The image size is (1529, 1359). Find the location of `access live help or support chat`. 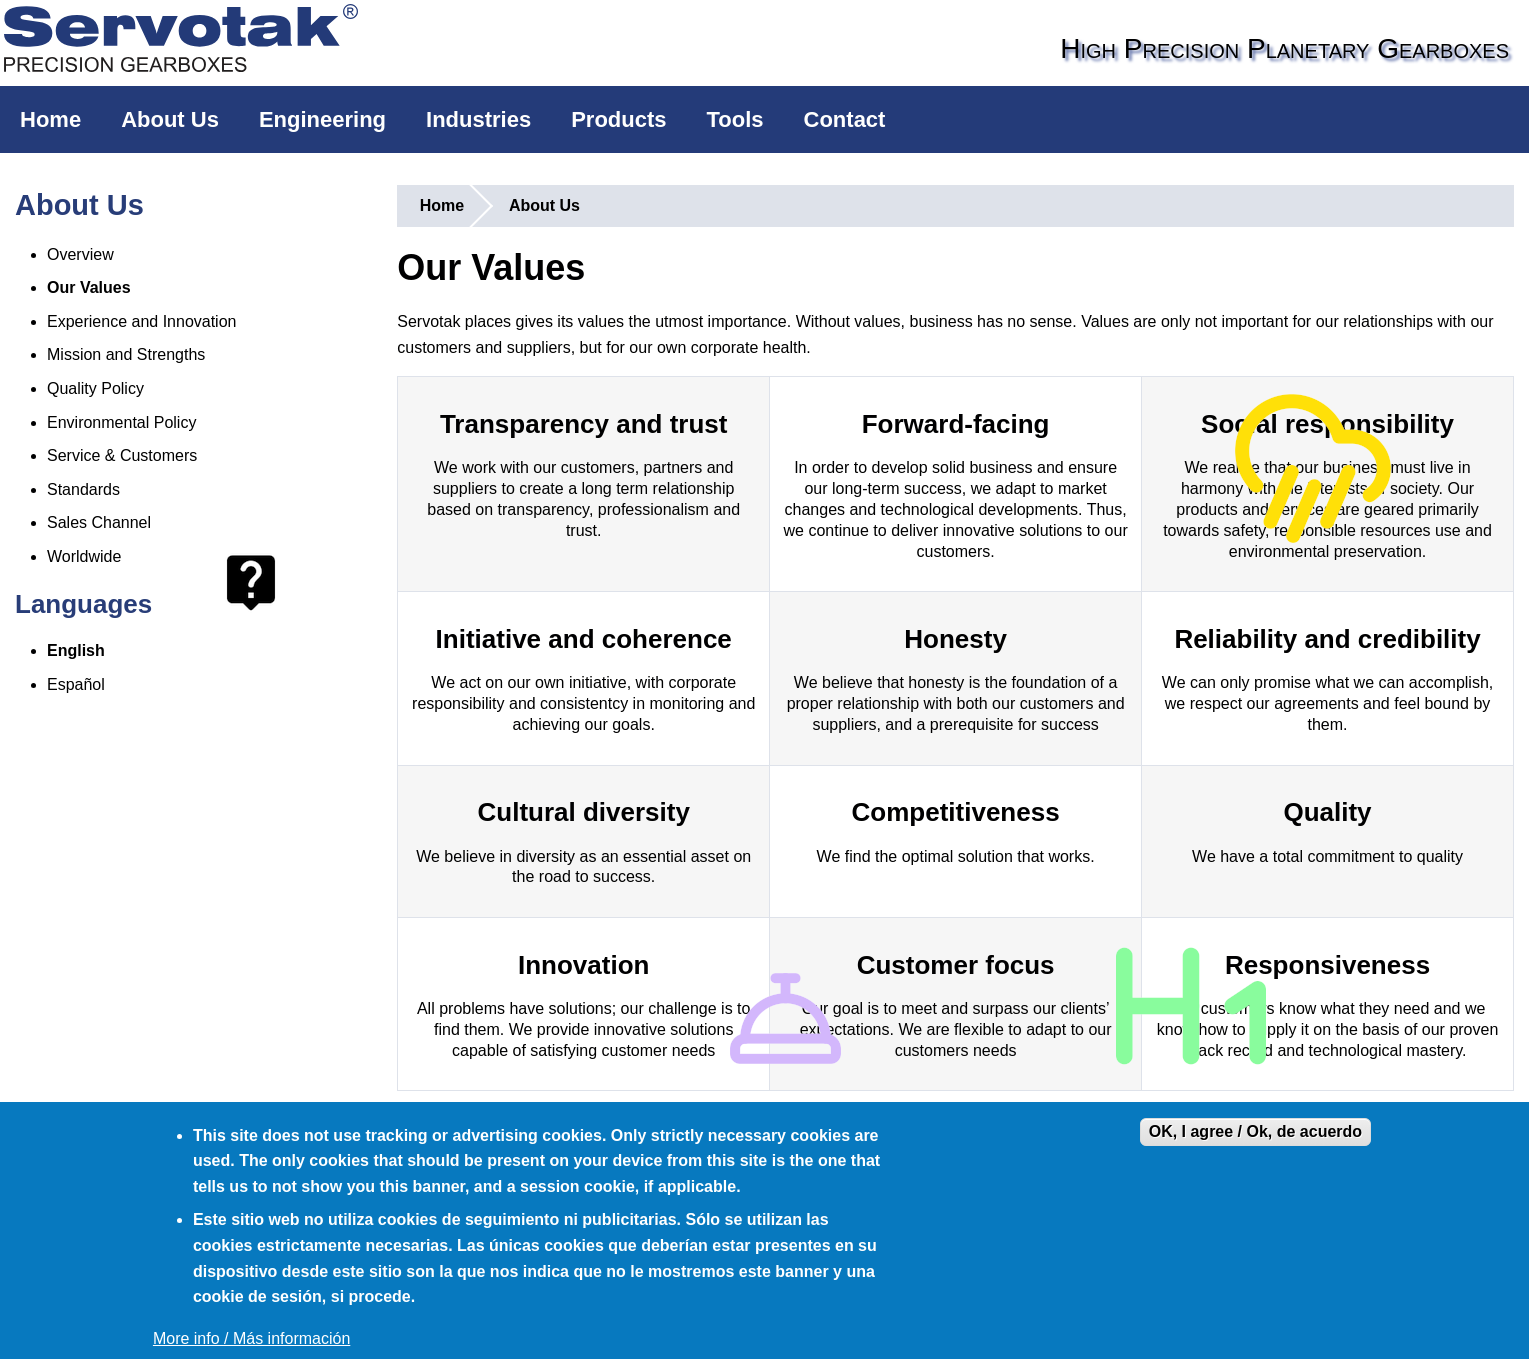

access live help or support chat is located at coordinates (251, 582).